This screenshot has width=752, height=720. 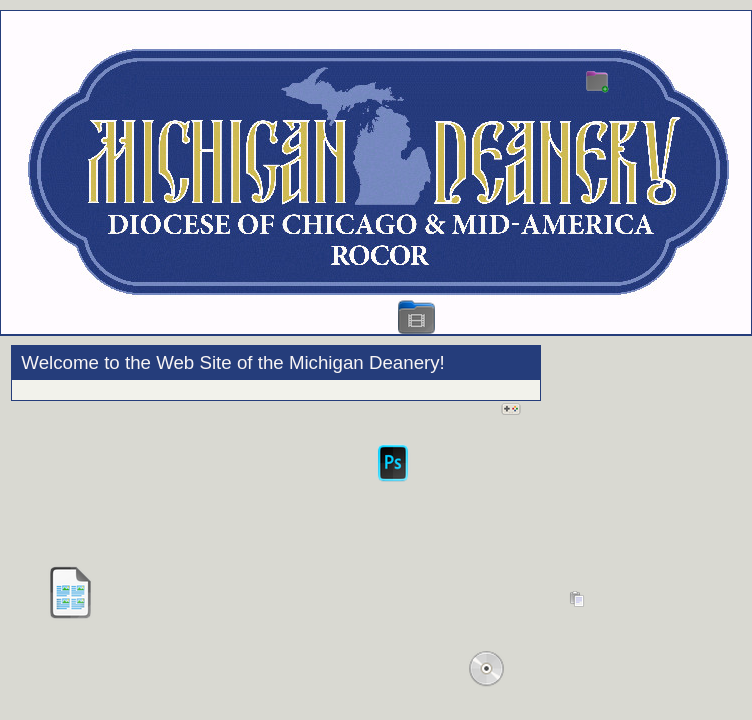 I want to click on paste content from clipboard, so click(x=577, y=599).